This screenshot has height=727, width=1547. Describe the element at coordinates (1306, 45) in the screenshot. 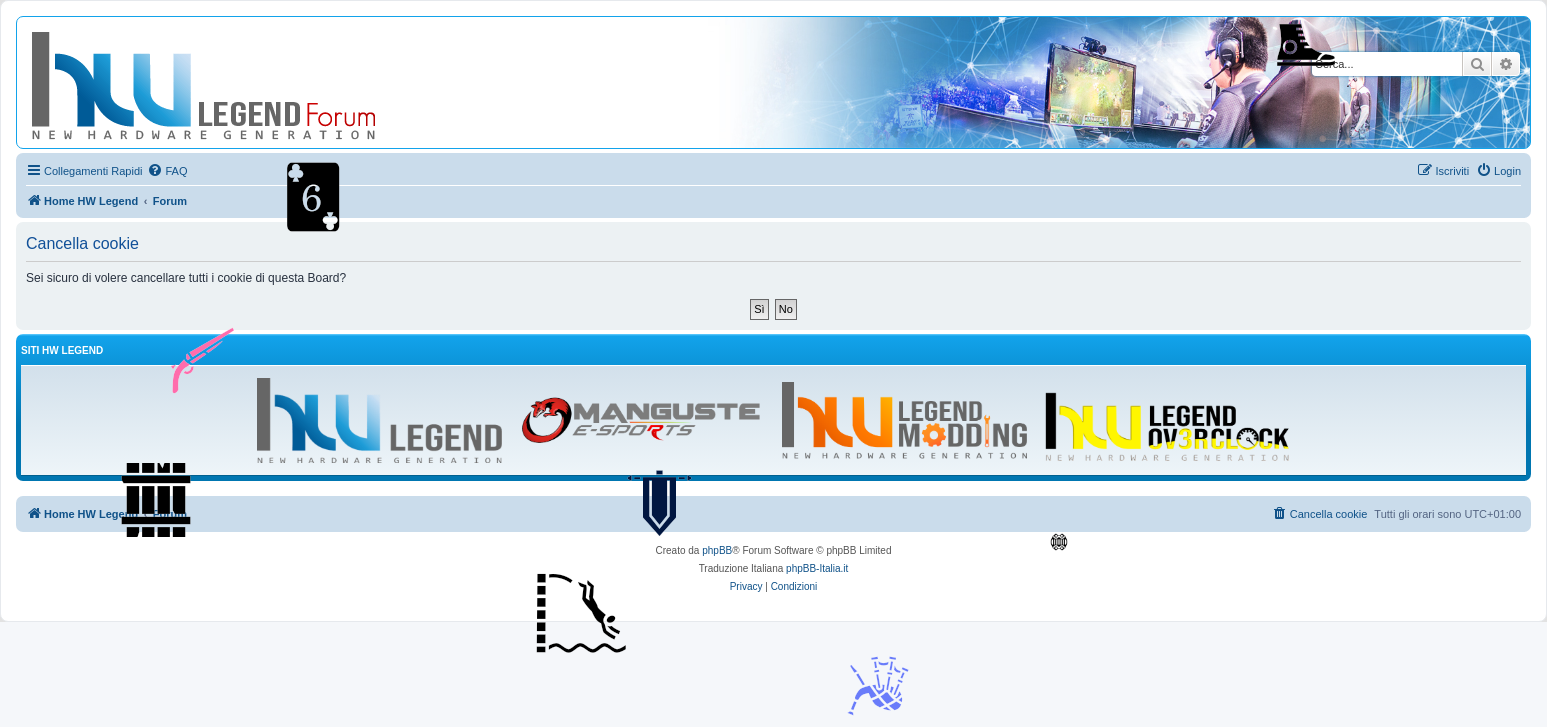

I see `browse footwear or shoe products` at that location.